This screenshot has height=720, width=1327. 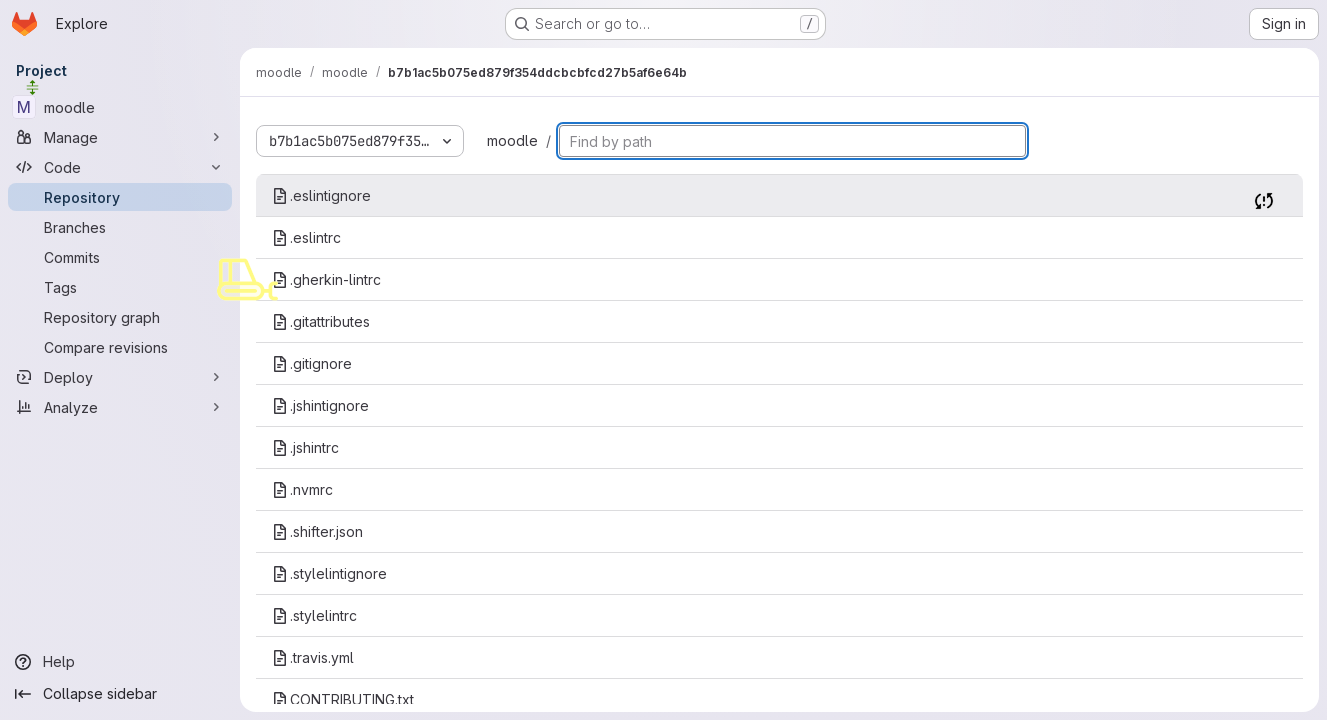 I want to click on access construction or heavy machinery tools, so click(x=247, y=279).